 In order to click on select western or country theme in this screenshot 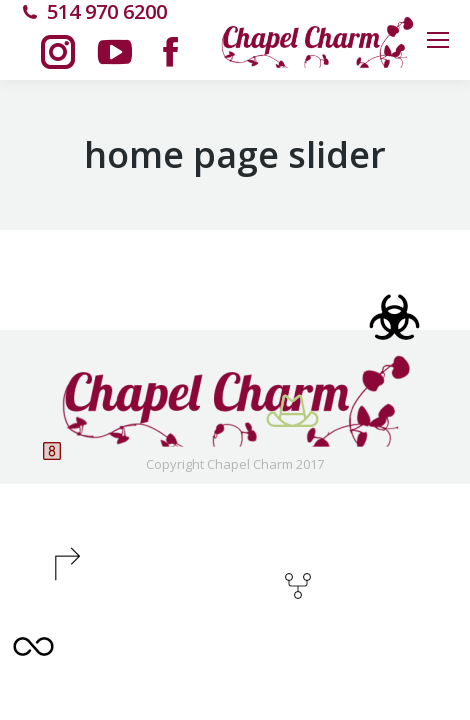, I will do `click(292, 412)`.